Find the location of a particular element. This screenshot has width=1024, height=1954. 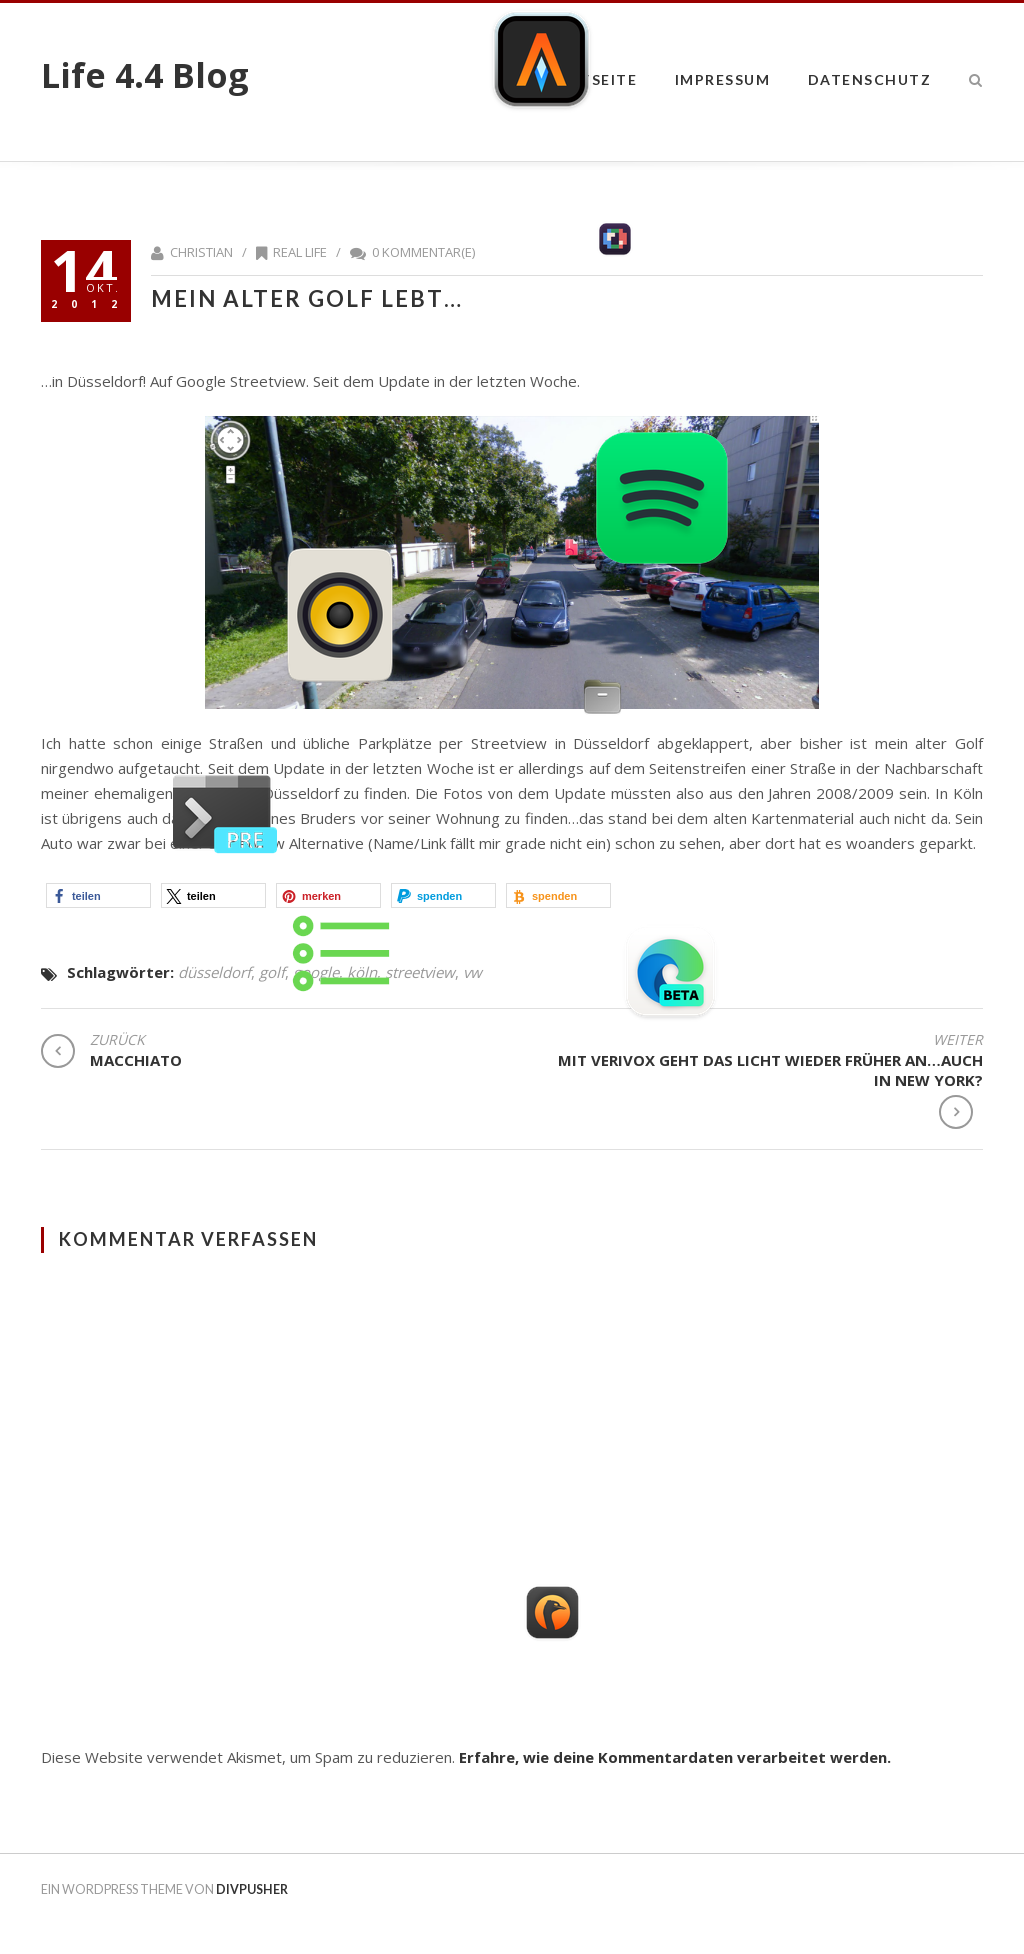

open pixelorama pixel art editor is located at coordinates (615, 239).